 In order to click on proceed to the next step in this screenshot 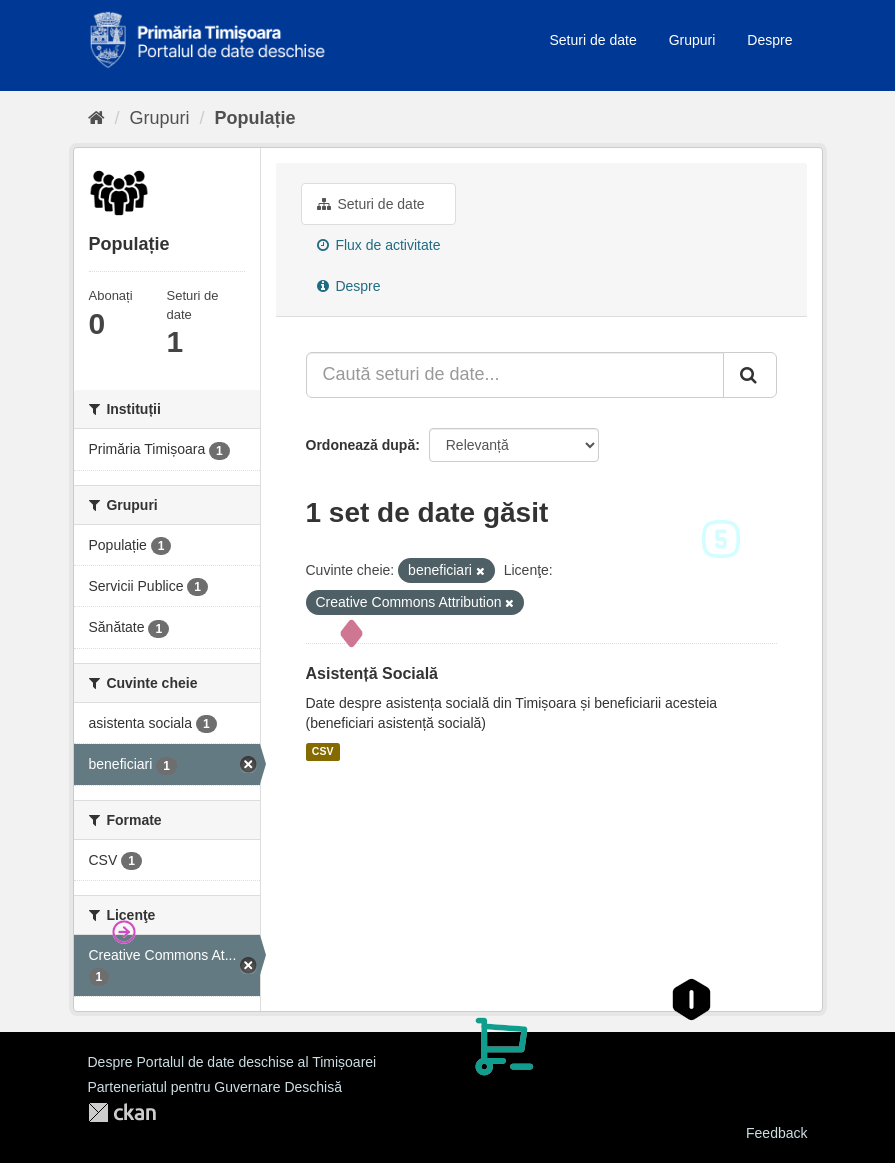, I will do `click(124, 932)`.